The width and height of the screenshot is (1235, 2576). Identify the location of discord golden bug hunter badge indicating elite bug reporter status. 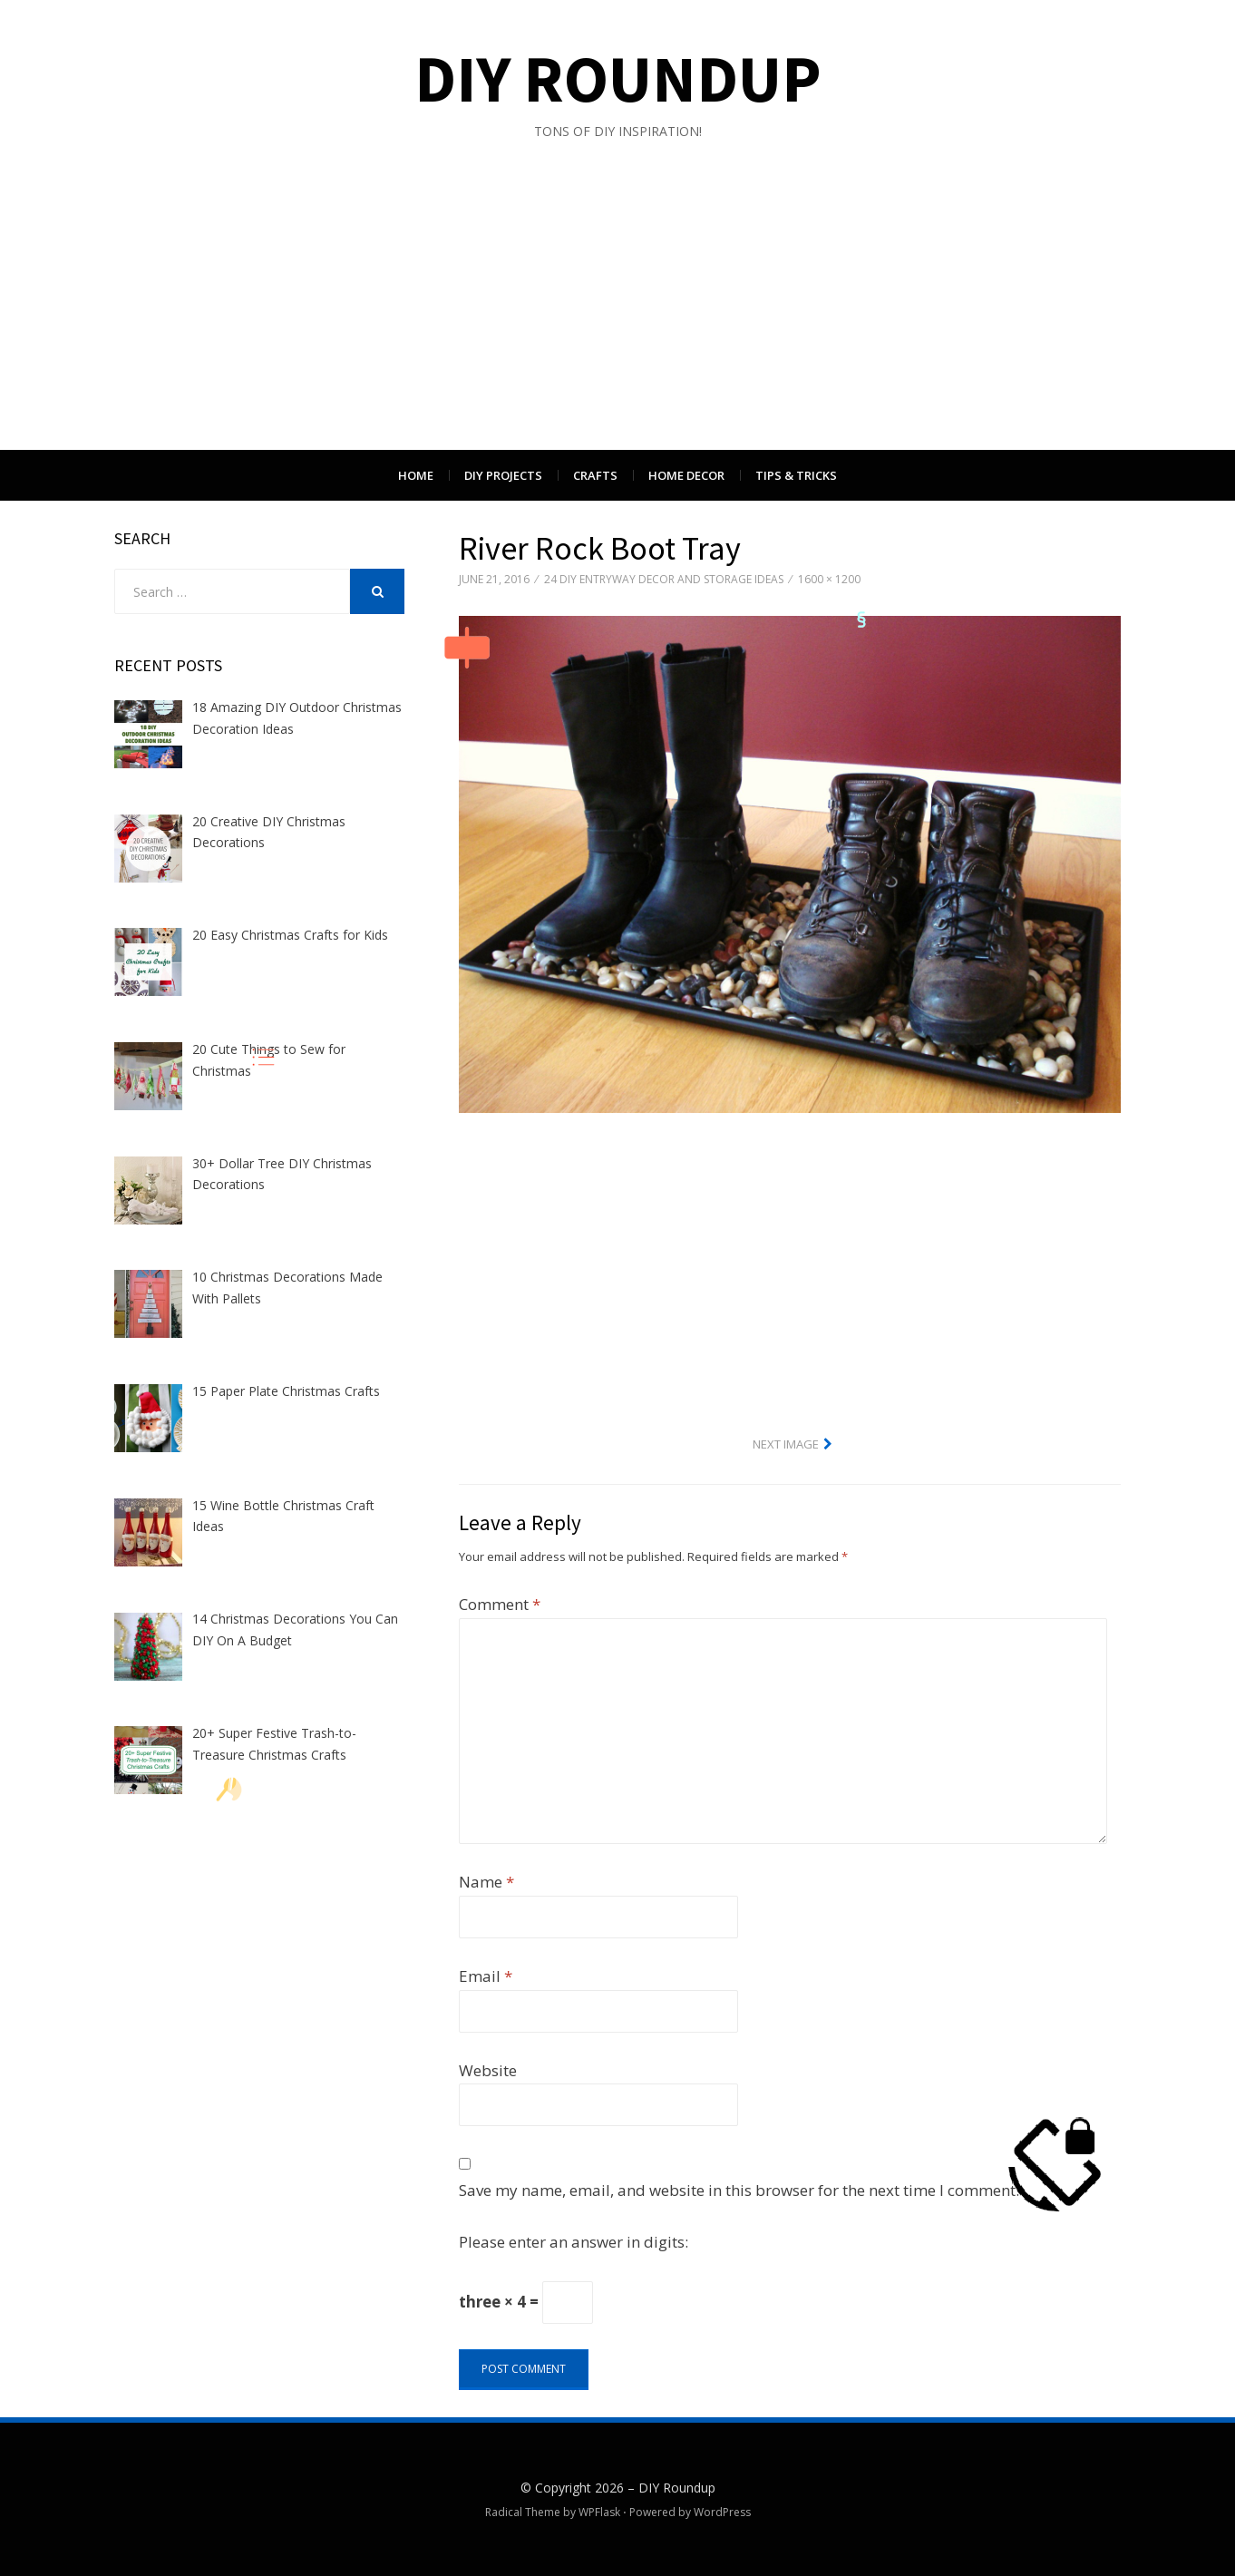
(229, 1789).